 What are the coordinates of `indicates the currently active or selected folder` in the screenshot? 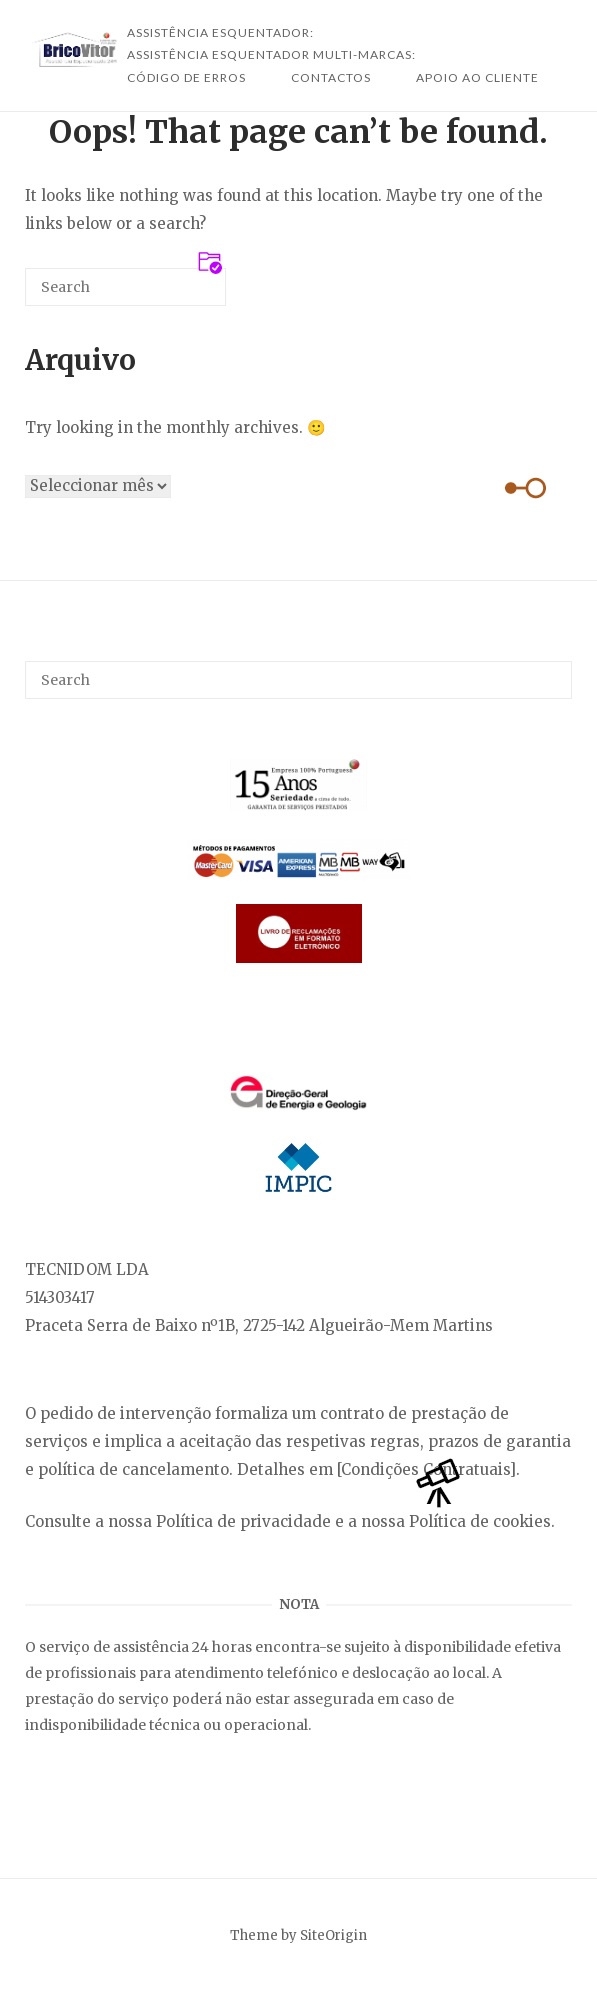 It's located at (209, 261).